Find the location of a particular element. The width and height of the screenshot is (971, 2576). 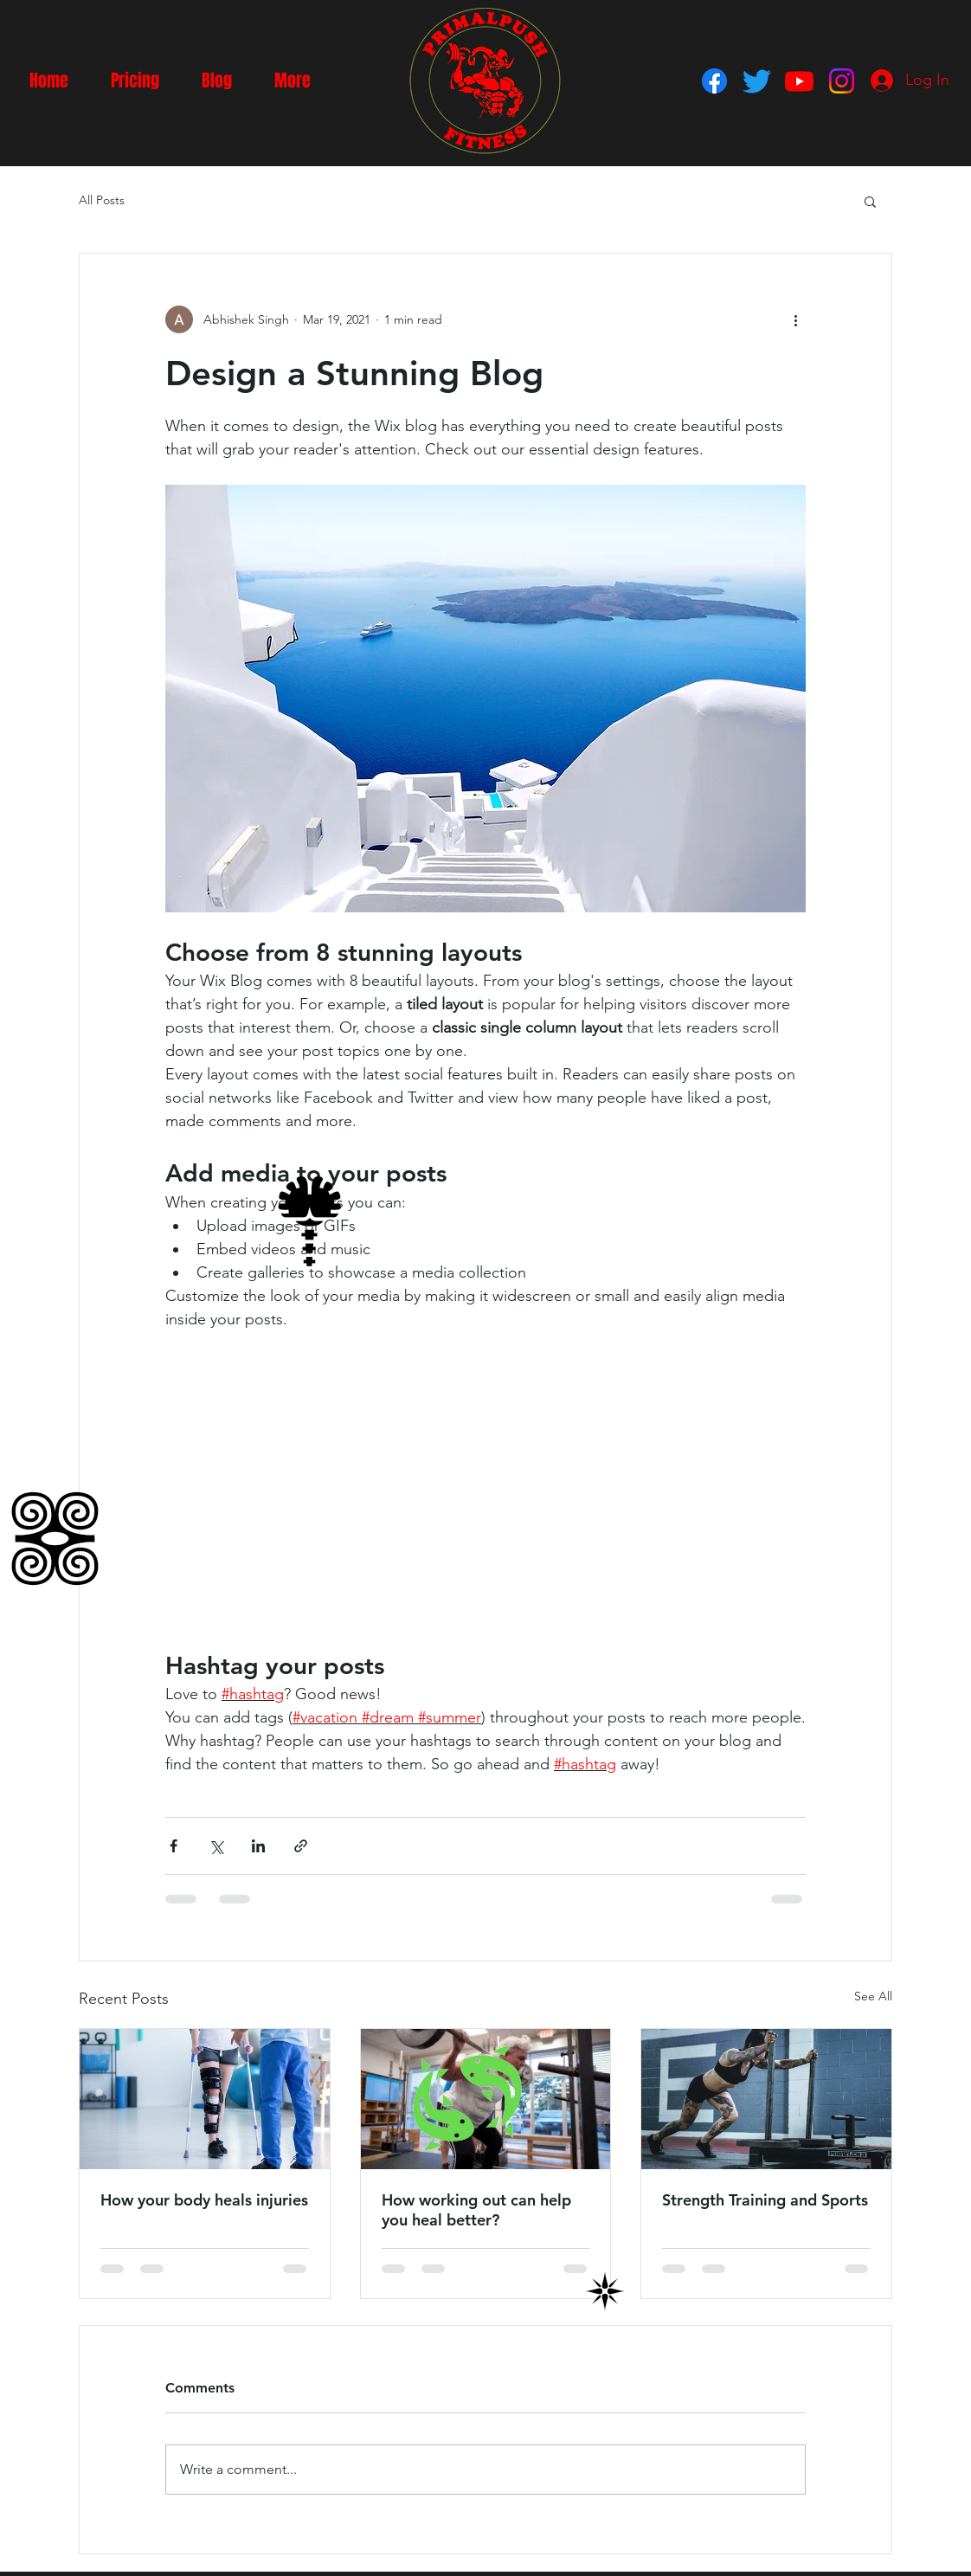

access neuroscience or brain-related content is located at coordinates (310, 1221).